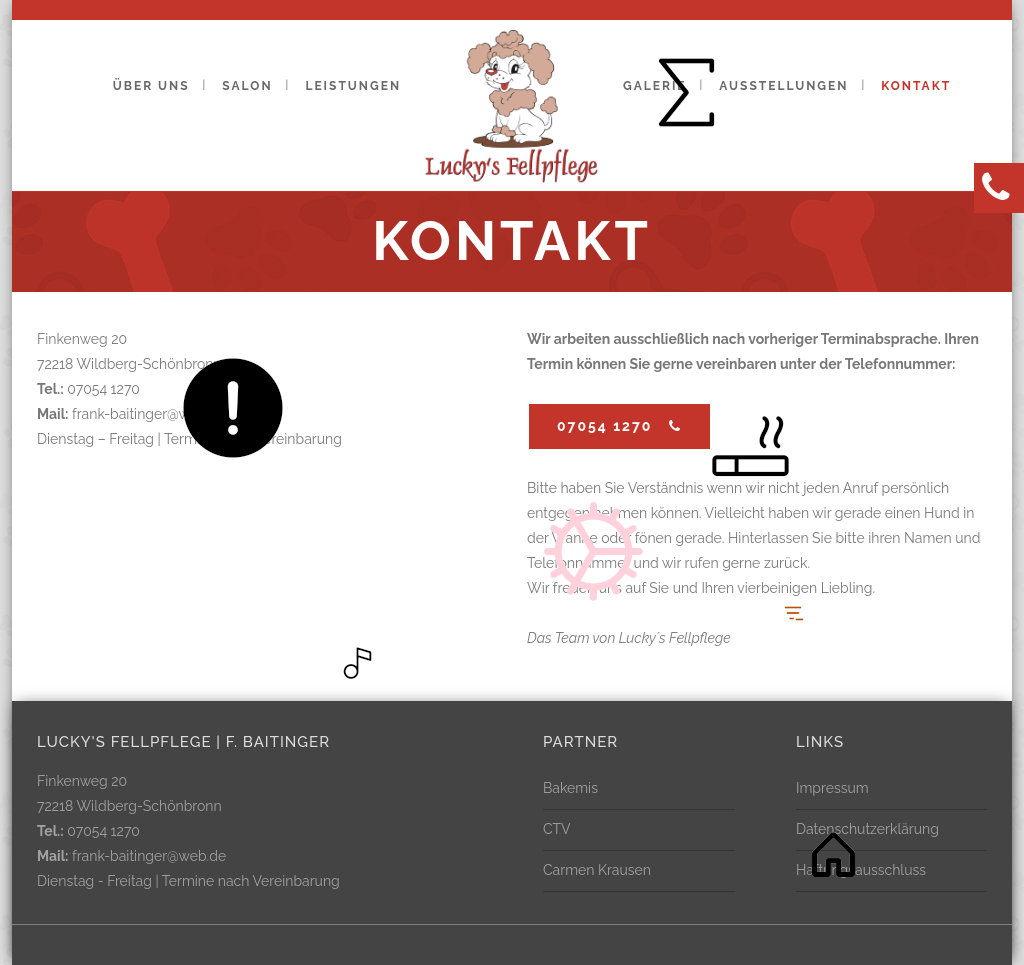  I want to click on indicates a designated smoking area, so click(750, 454).